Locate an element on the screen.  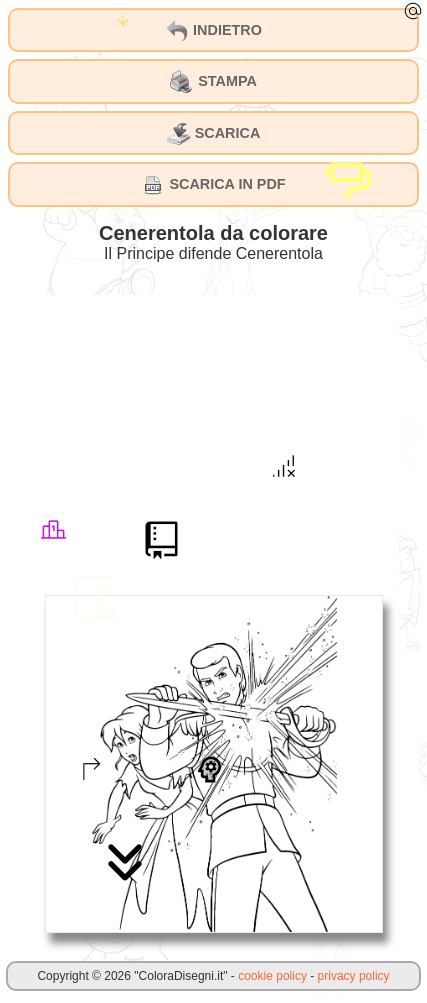
download in progress is located at coordinates (123, 19).